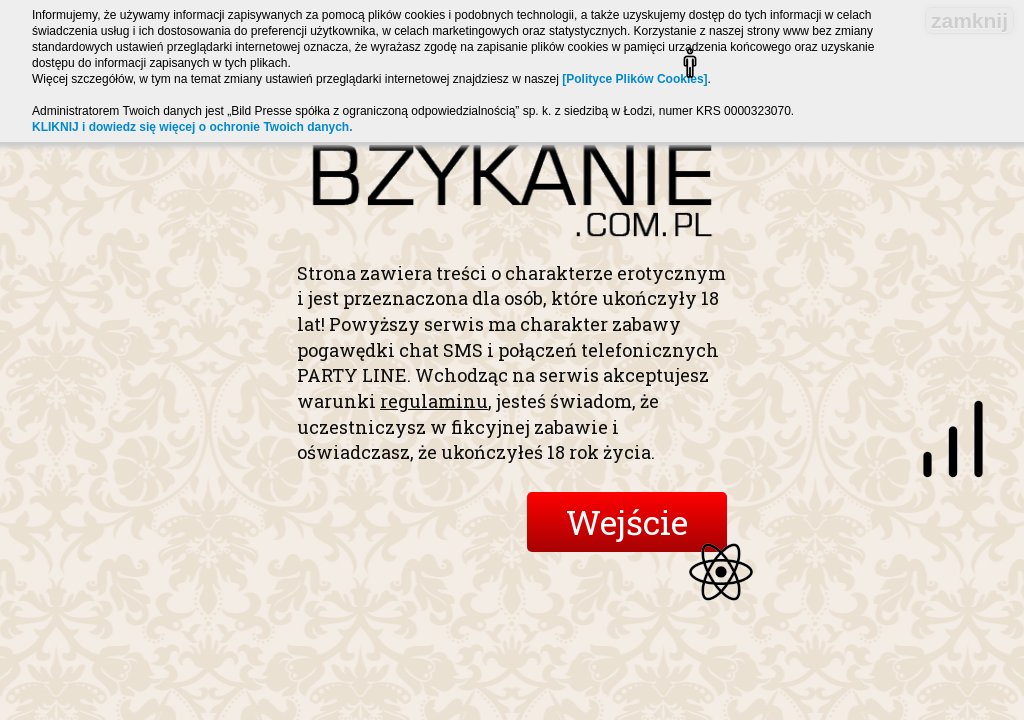 Image resolution: width=1024 pixels, height=720 pixels. What do you see at coordinates (721, 572) in the screenshot?
I see `React framework or library logo` at bounding box center [721, 572].